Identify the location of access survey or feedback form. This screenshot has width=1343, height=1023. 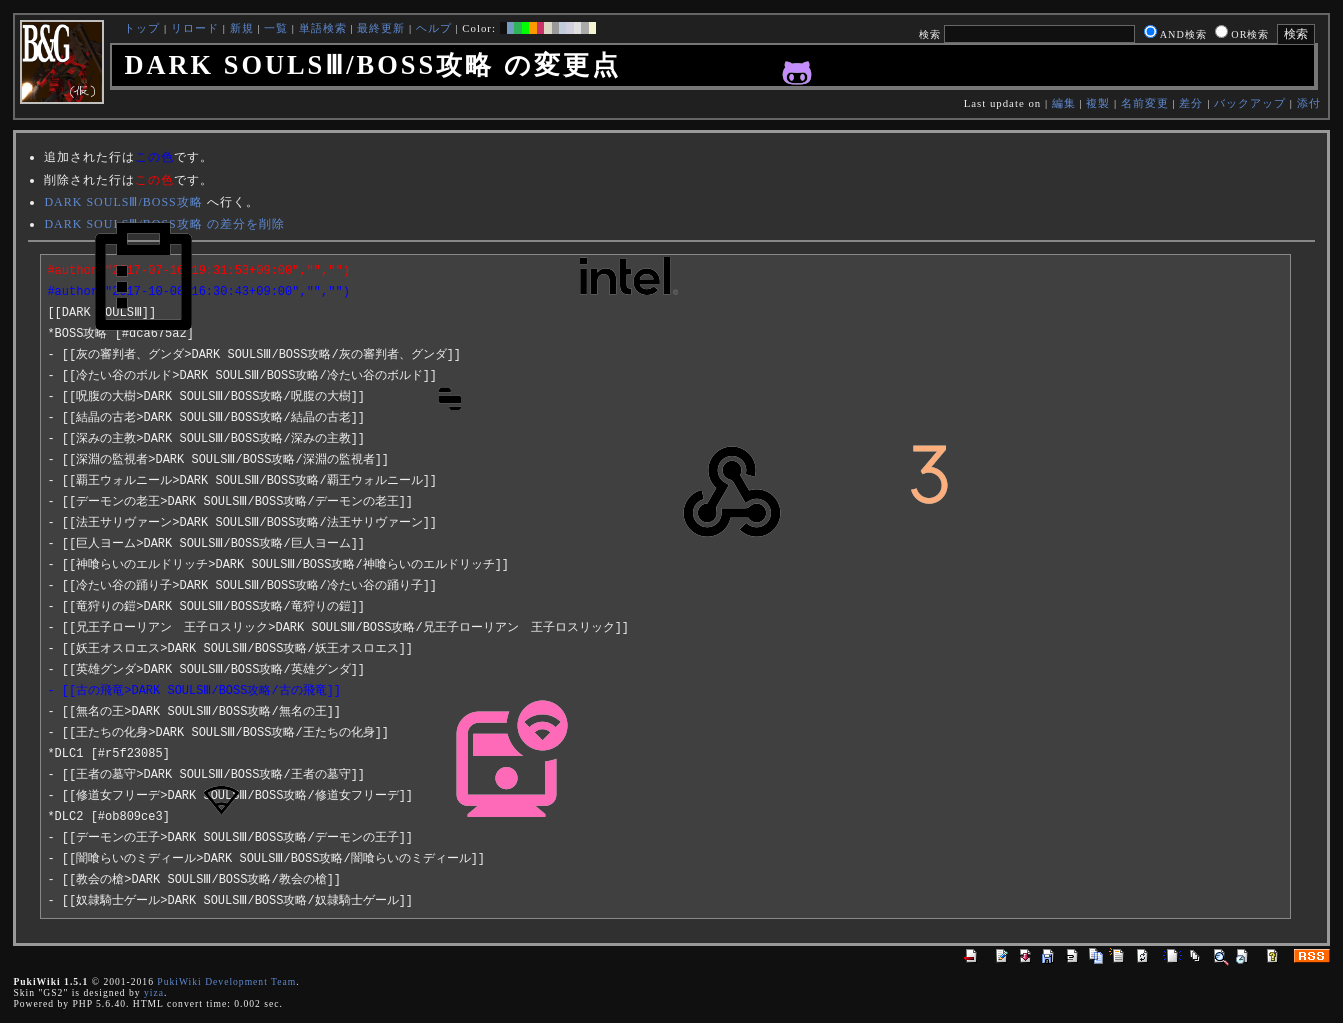
(143, 276).